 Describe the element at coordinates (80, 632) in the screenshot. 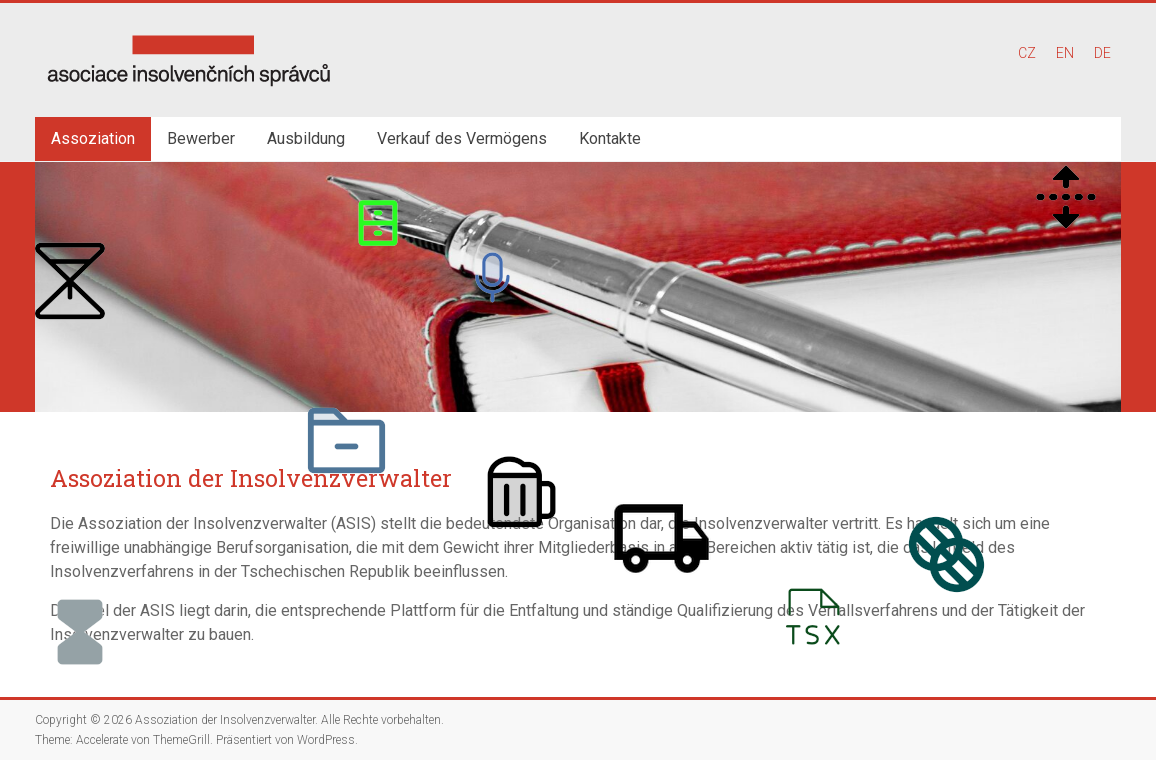

I see `indicates loading or processing in progress` at that location.